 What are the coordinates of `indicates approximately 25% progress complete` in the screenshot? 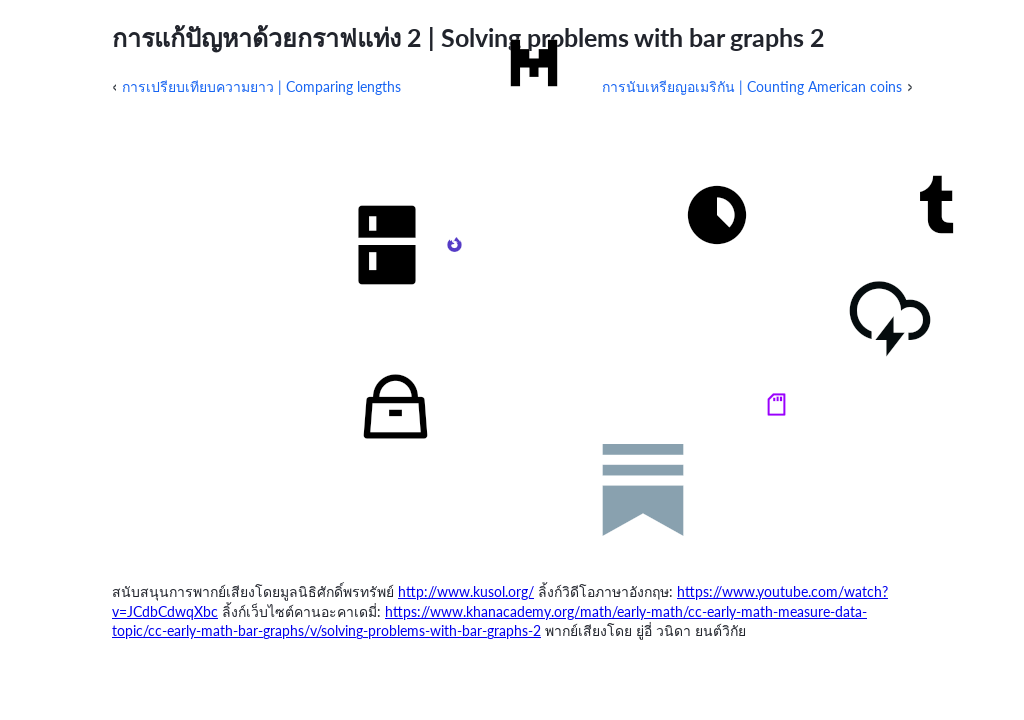 It's located at (717, 215).